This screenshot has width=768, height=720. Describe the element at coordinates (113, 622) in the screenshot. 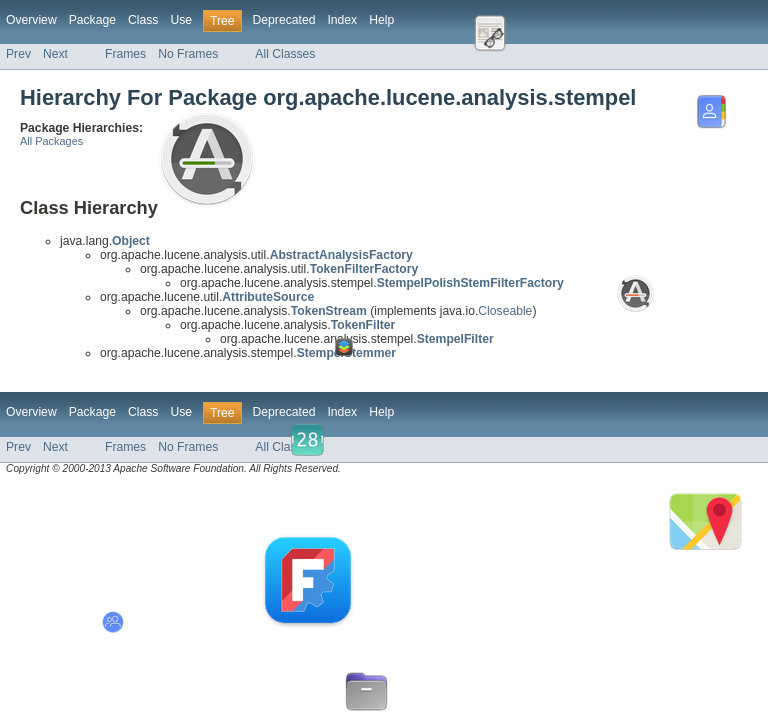

I see `access user account and personal settings` at that location.